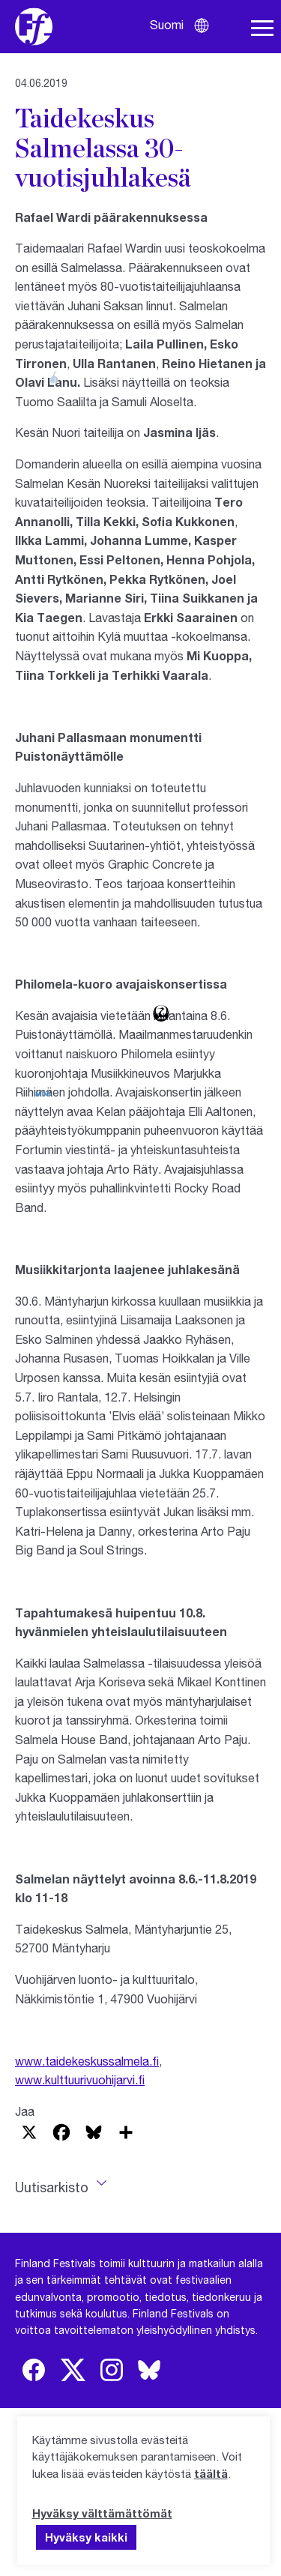 Image resolution: width=281 pixels, height=2576 pixels. Describe the element at coordinates (54, 377) in the screenshot. I see `launch the Tor browser for anonymous browsing` at that location.